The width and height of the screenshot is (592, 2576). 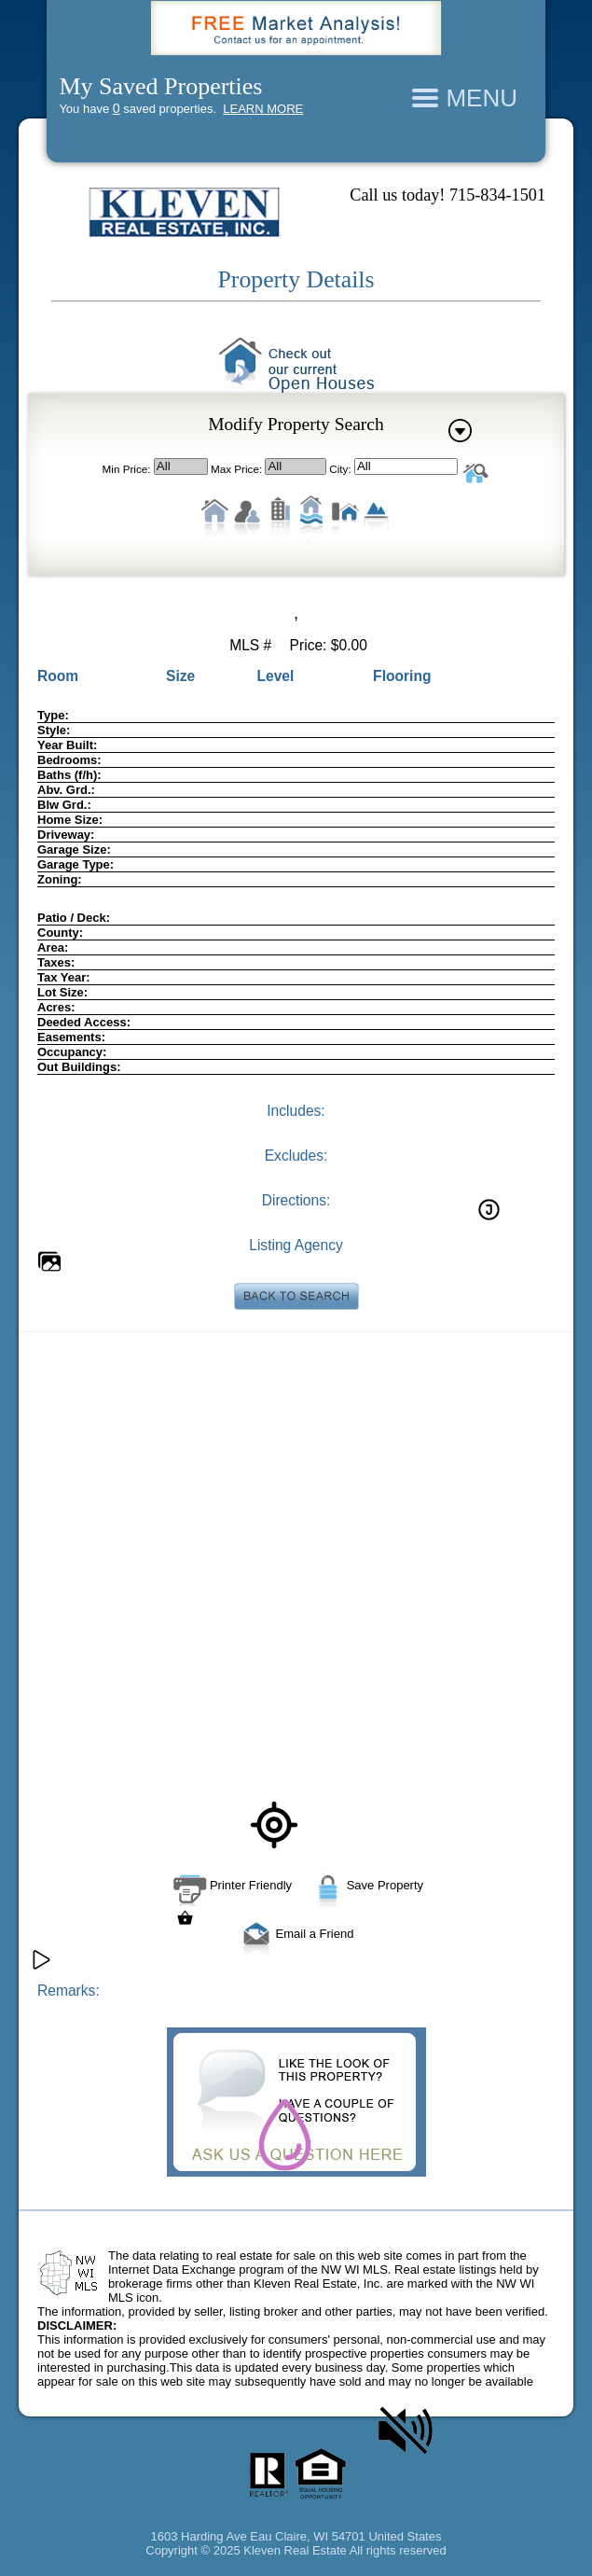 What do you see at coordinates (460, 430) in the screenshot?
I see `expand a dropdown menu or section` at bounding box center [460, 430].